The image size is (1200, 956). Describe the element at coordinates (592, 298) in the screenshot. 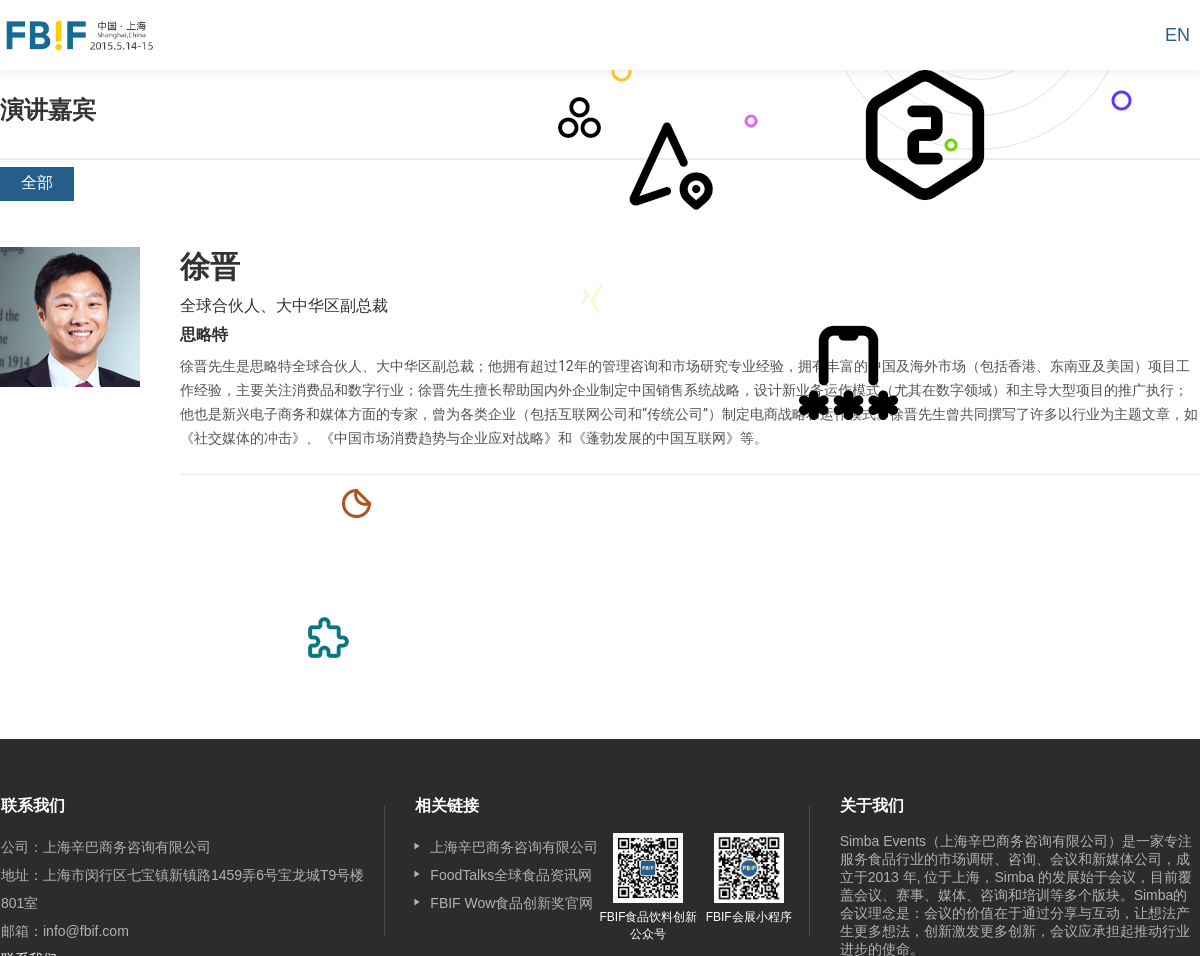

I see `connect with xing professional network` at that location.